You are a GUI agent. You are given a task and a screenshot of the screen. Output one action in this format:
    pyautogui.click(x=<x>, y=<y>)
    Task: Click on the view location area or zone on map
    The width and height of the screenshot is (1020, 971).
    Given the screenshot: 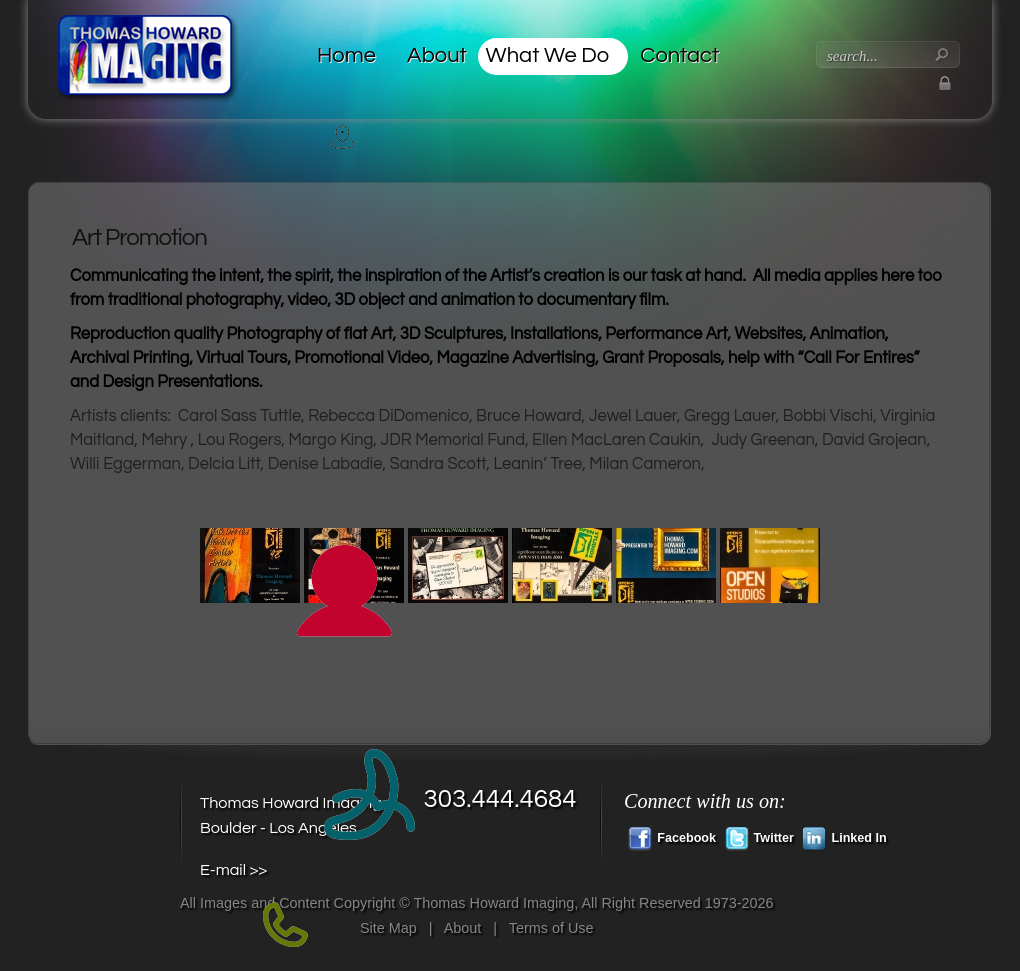 What is the action you would take?
    pyautogui.click(x=342, y=137)
    